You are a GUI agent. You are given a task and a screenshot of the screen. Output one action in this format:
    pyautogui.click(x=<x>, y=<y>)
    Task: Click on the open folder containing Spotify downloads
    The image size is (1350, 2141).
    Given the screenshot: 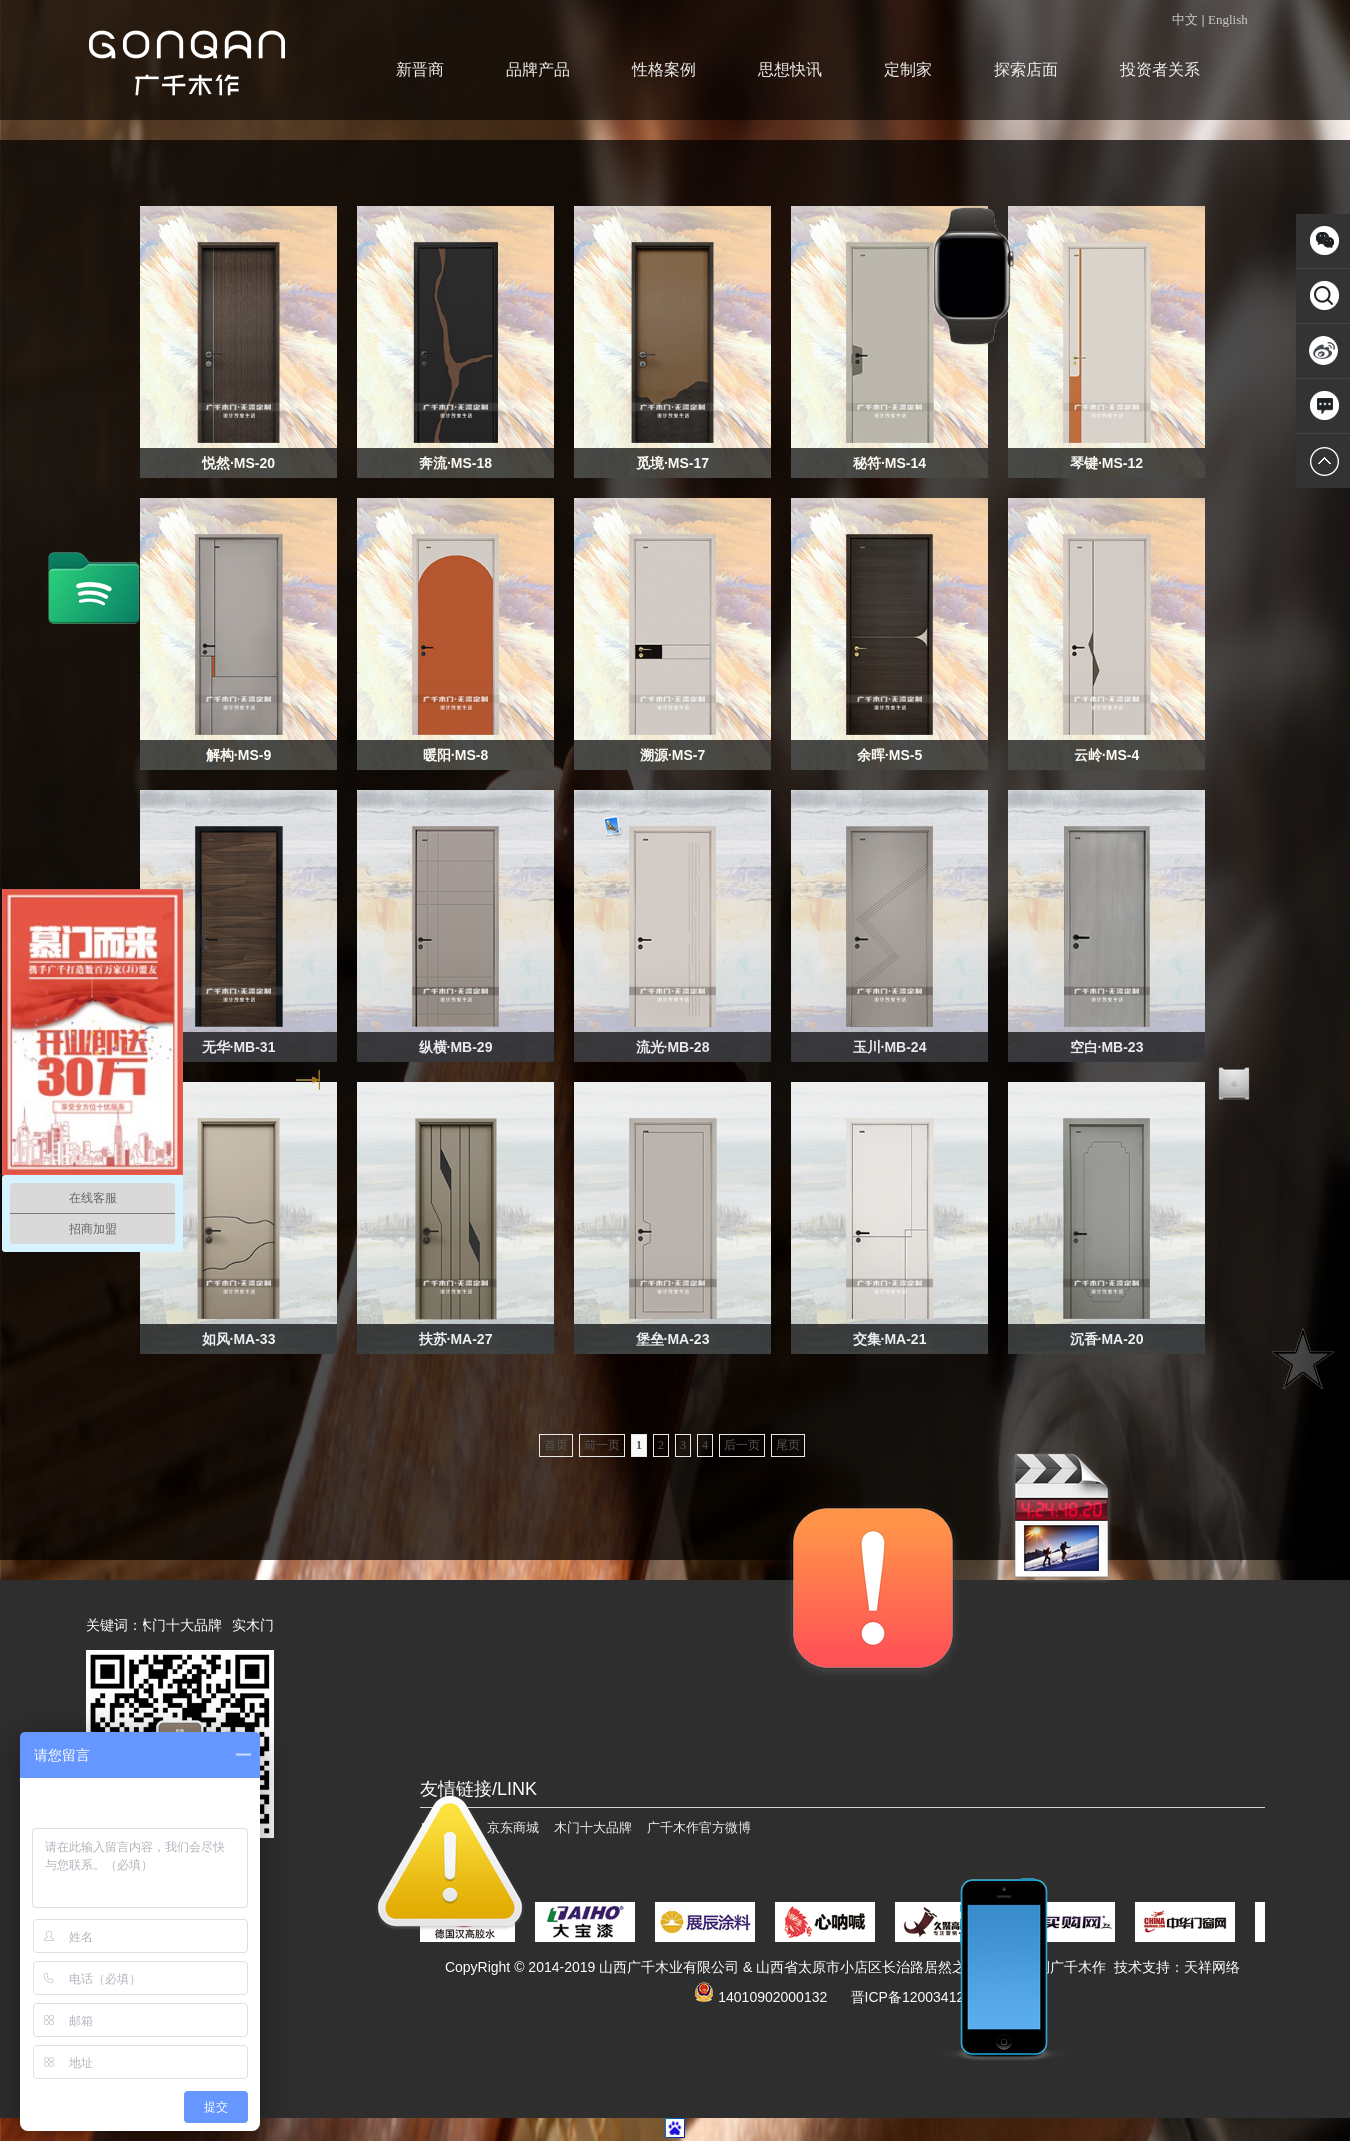 What is the action you would take?
    pyautogui.click(x=93, y=590)
    